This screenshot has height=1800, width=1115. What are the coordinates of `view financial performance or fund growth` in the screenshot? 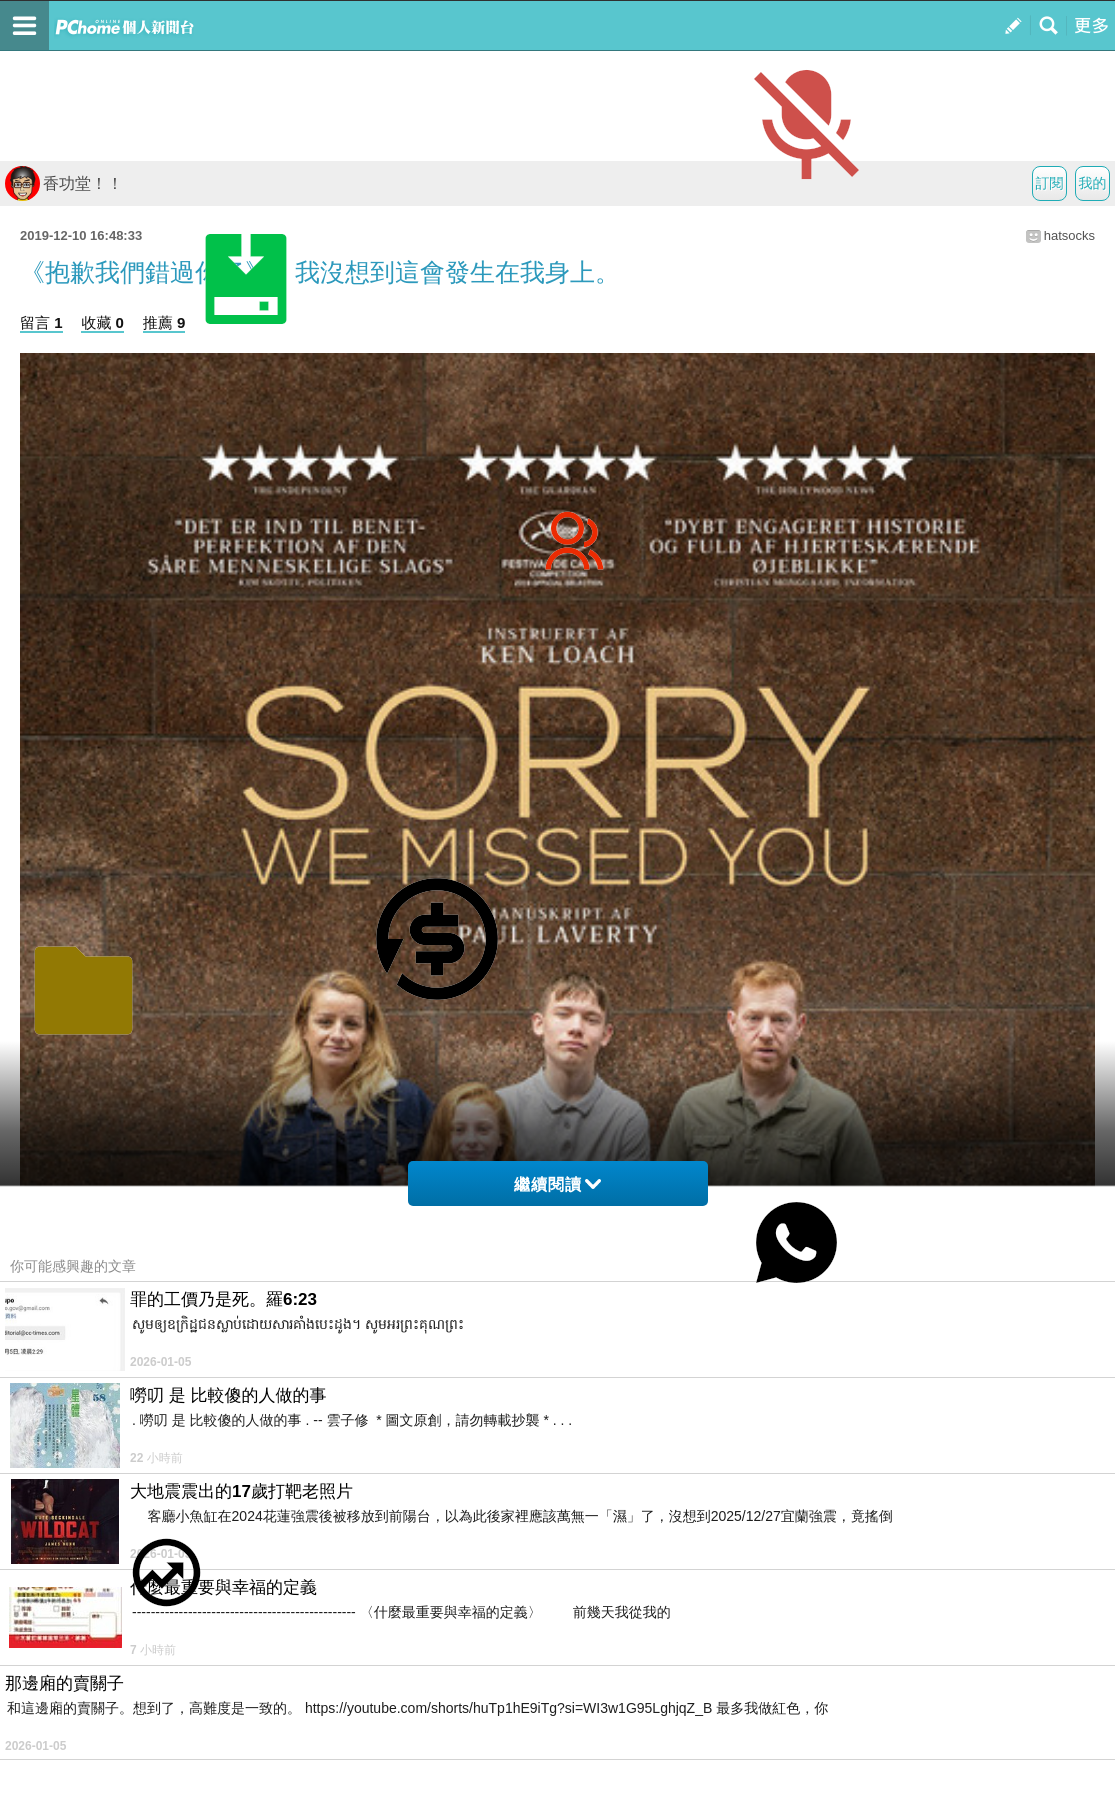 It's located at (166, 1572).